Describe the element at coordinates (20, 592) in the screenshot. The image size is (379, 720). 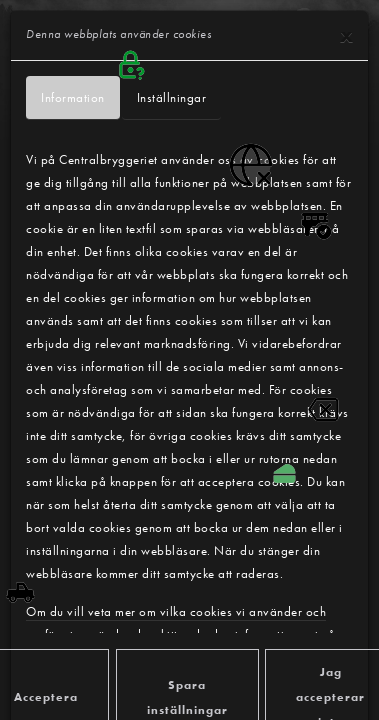
I see `select pickup truck as vehicle type` at that location.